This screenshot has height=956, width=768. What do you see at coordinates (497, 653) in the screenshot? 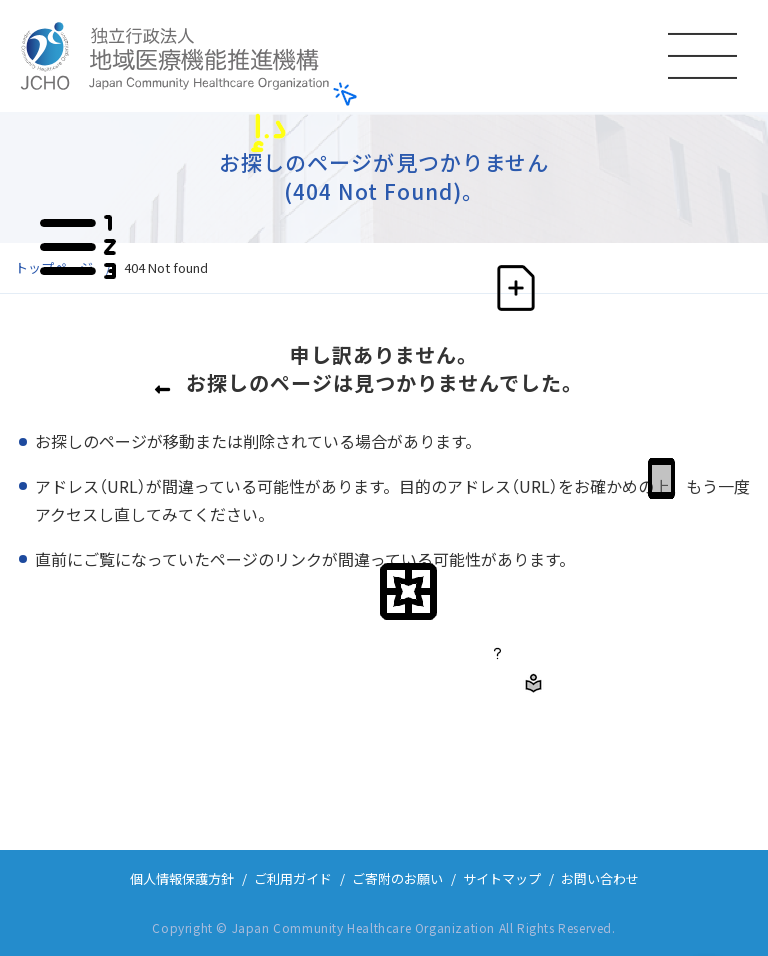
I see `access help or support` at bounding box center [497, 653].